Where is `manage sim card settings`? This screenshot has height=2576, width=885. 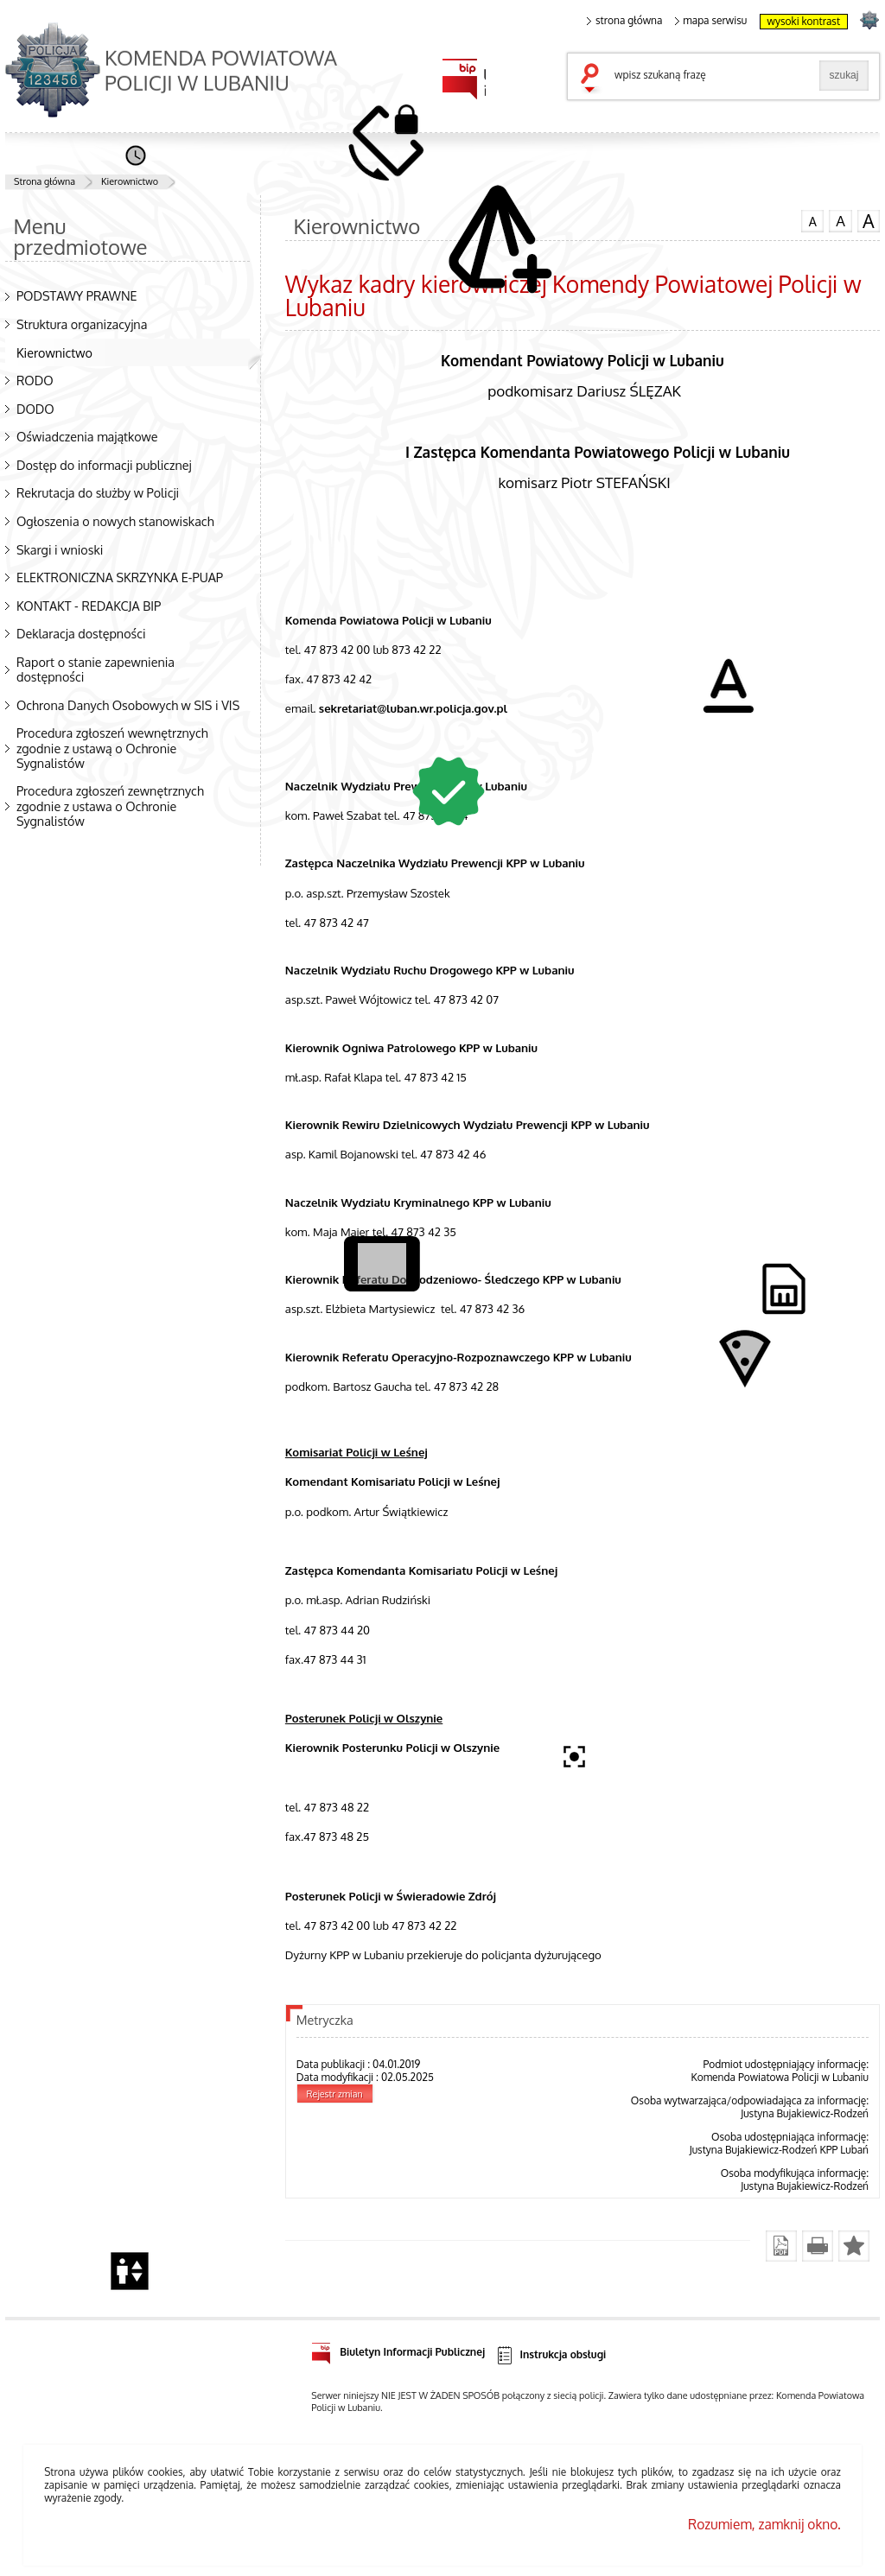 manage sim card settings is located at coordinates (784, 1289).